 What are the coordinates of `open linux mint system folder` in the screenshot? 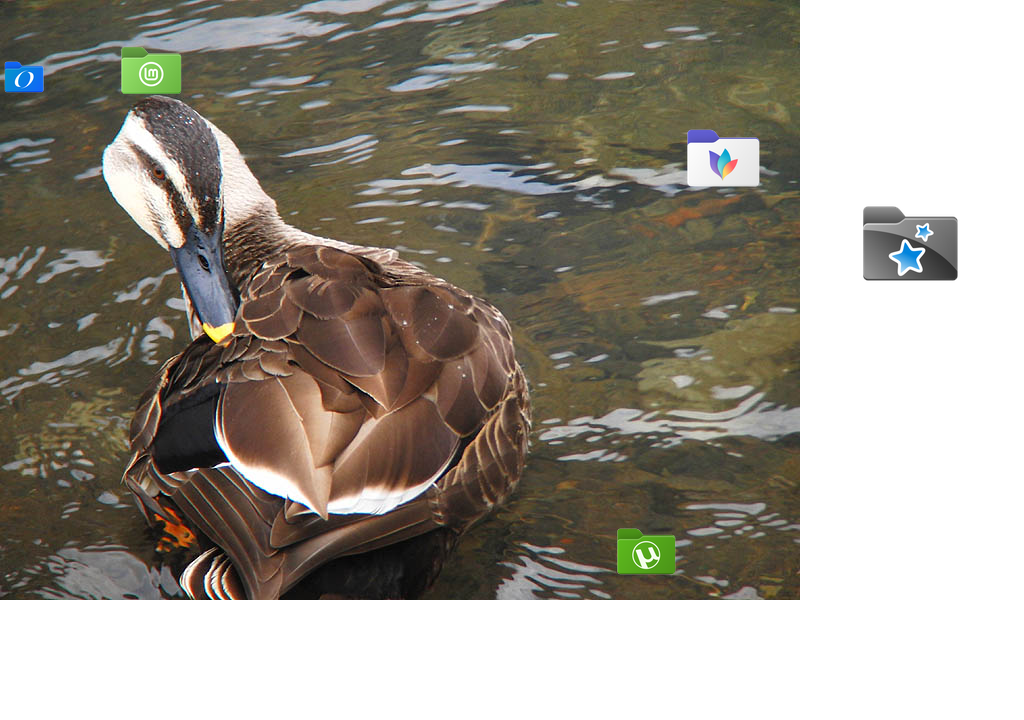 It's located at (151, 72).